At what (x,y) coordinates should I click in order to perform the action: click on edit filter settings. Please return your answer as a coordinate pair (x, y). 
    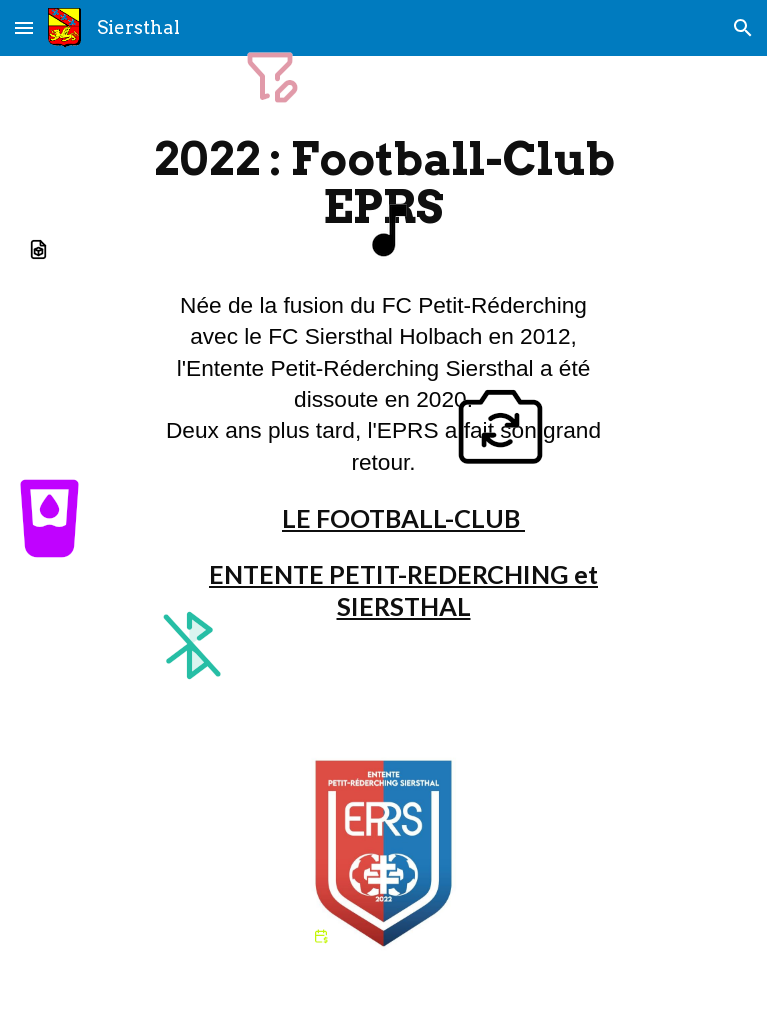
    Looking at the image, I should click on (270, 75).